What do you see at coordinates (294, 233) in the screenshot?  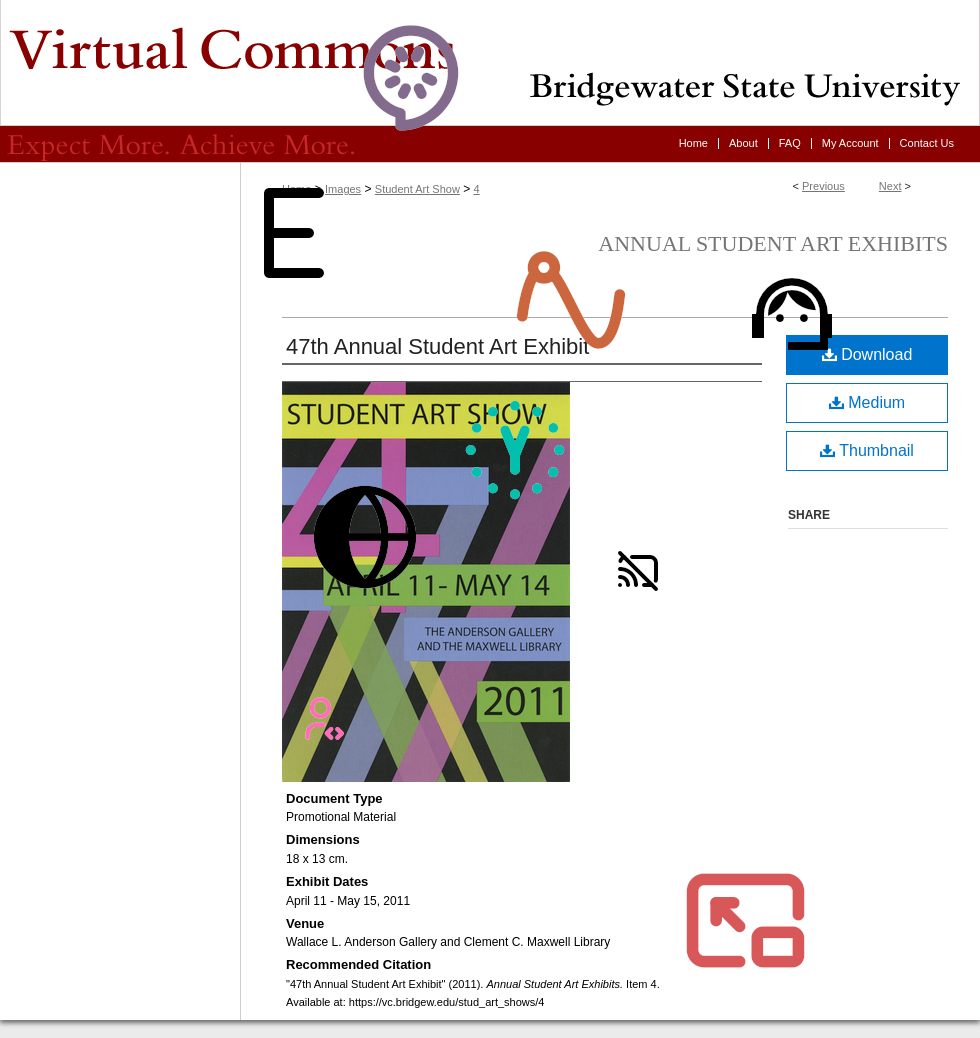 I see `represents the letter E in text formatting or typography options` at bounding box center [294, 233].